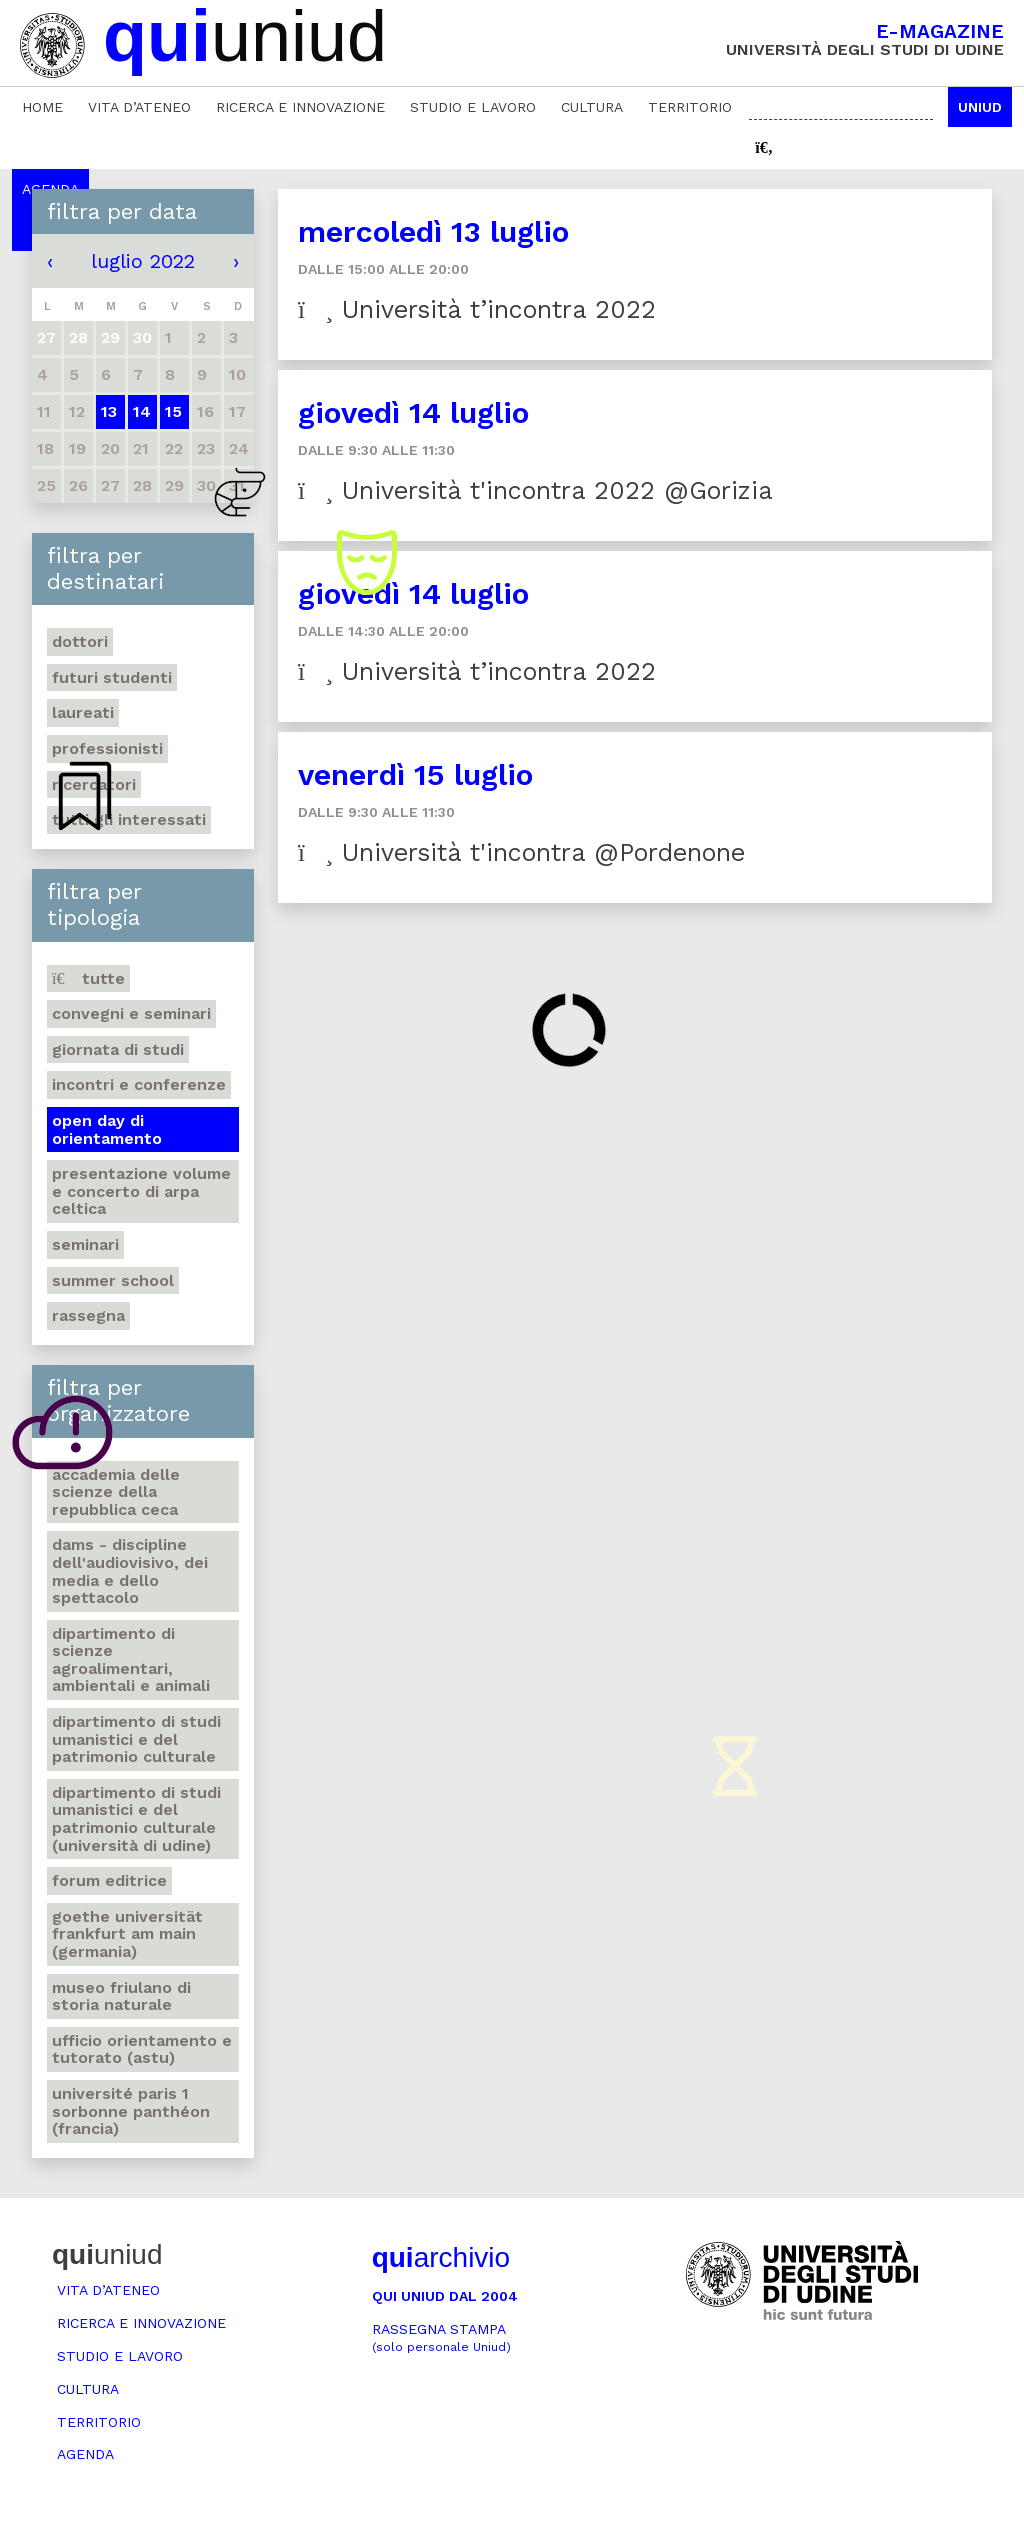  What do you see at coordinates (240, 493) in the screenshot?
I see `select shrimp or seafood dietary preference` at bounding box center [240, 493].